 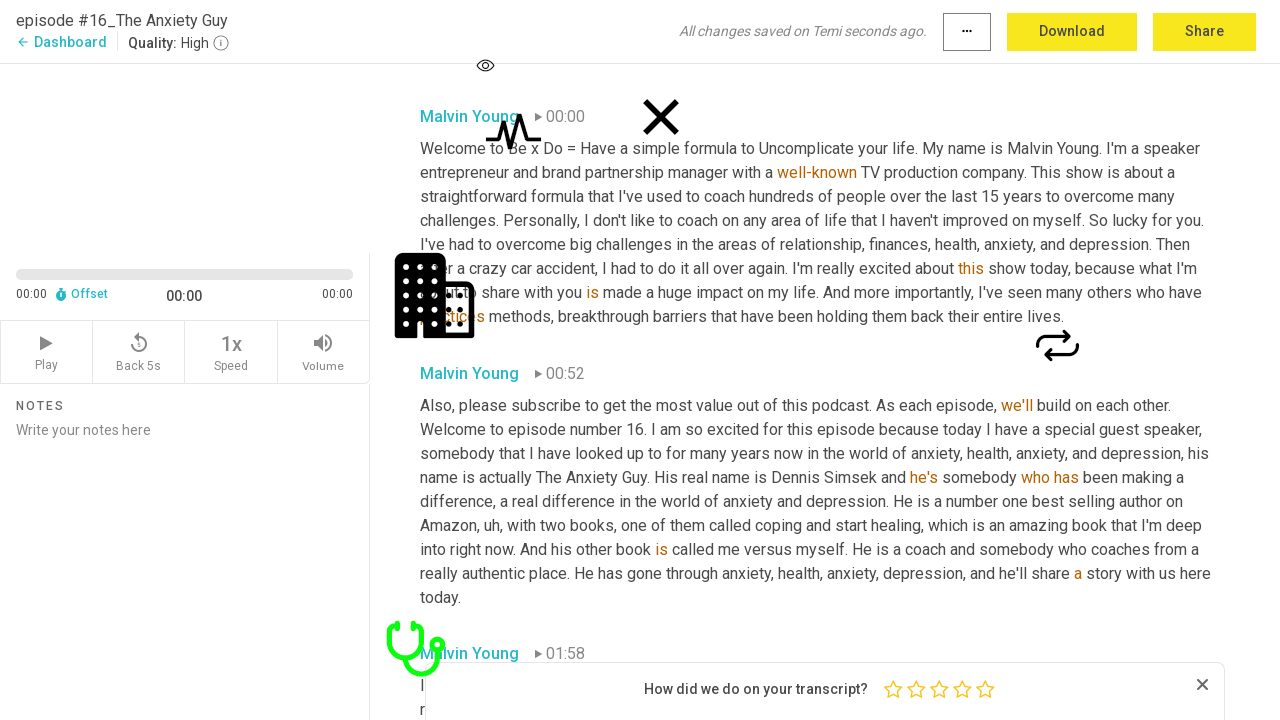 I want to click on access health or medical features, so click(x=416, y=650).